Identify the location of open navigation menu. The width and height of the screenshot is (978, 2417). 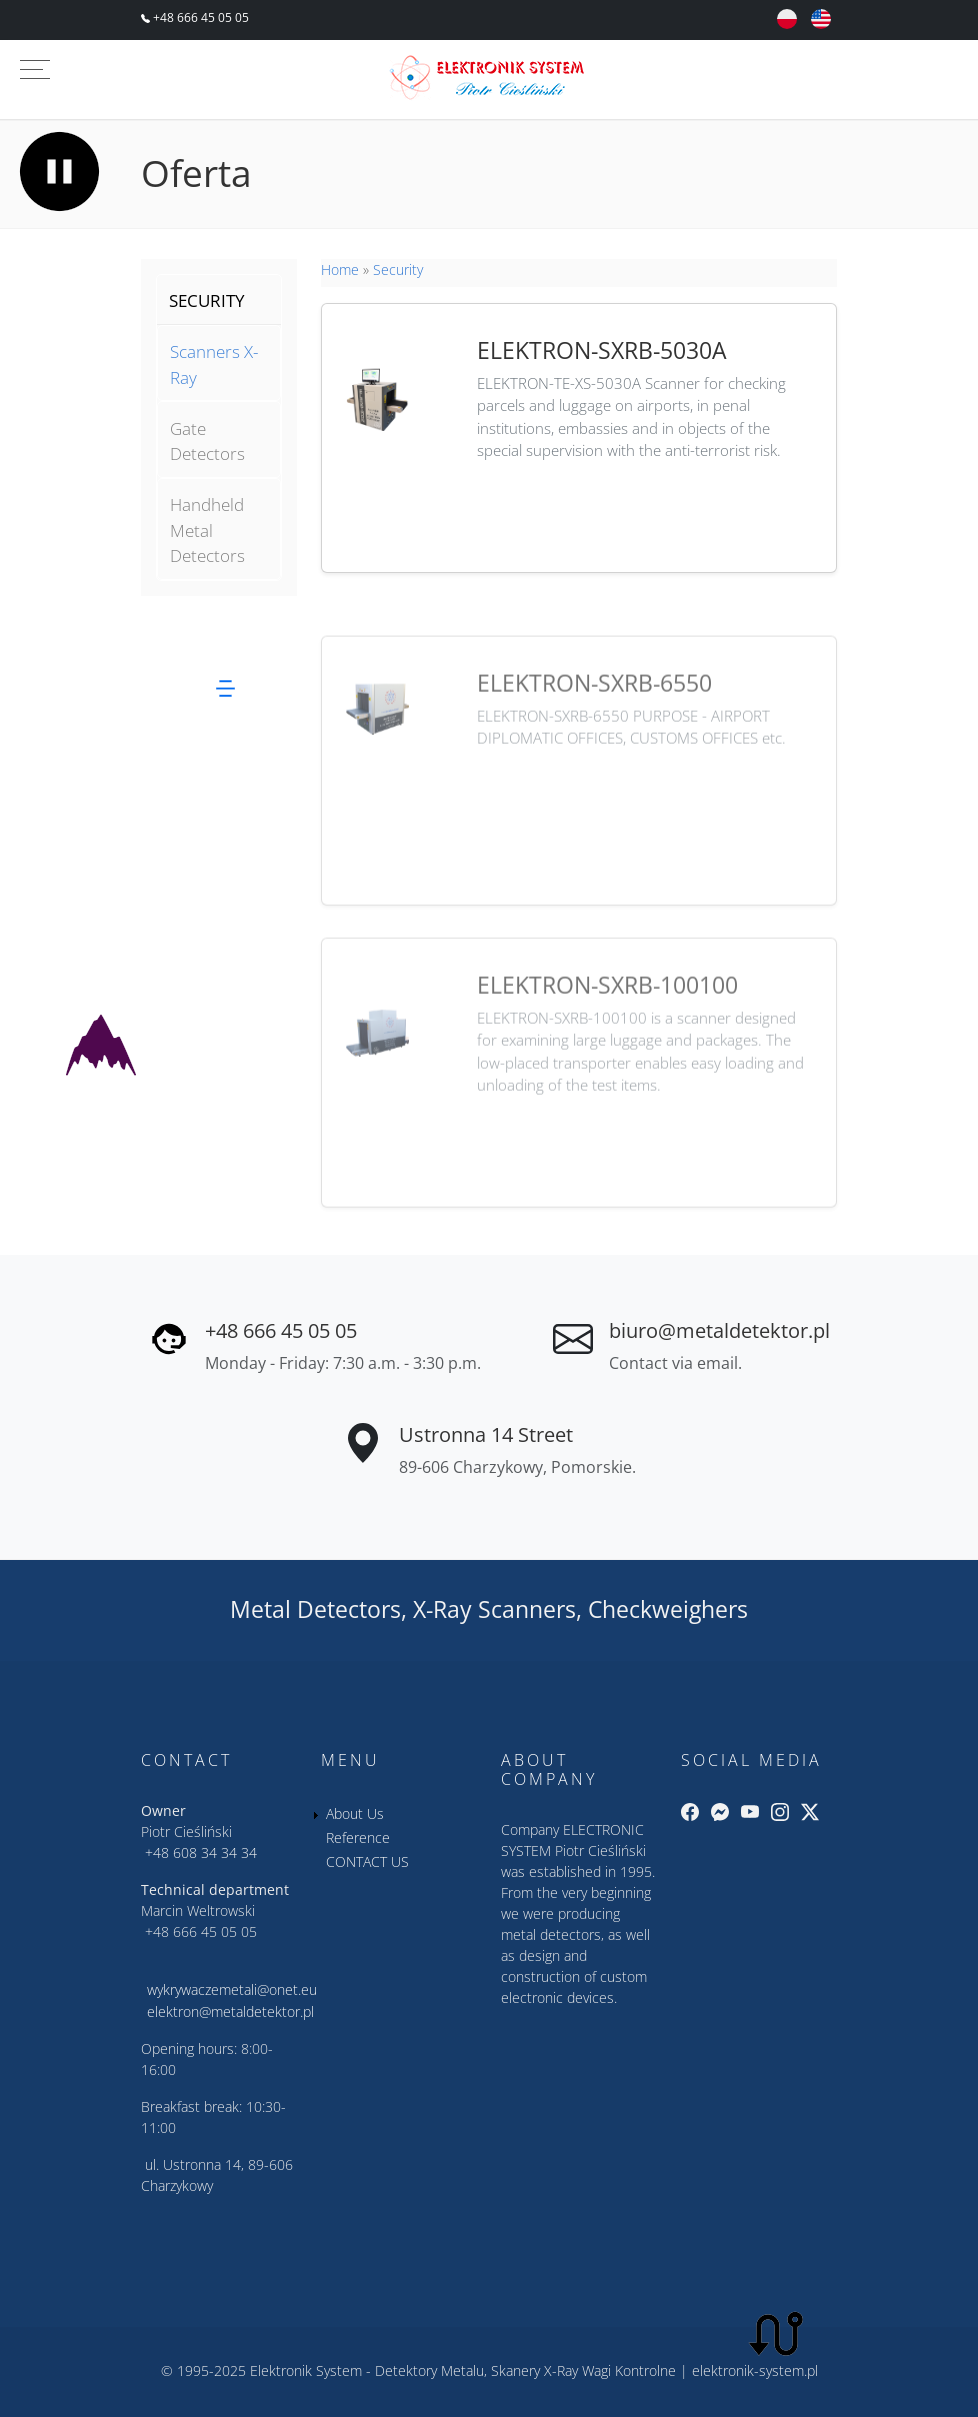
(225, 688).